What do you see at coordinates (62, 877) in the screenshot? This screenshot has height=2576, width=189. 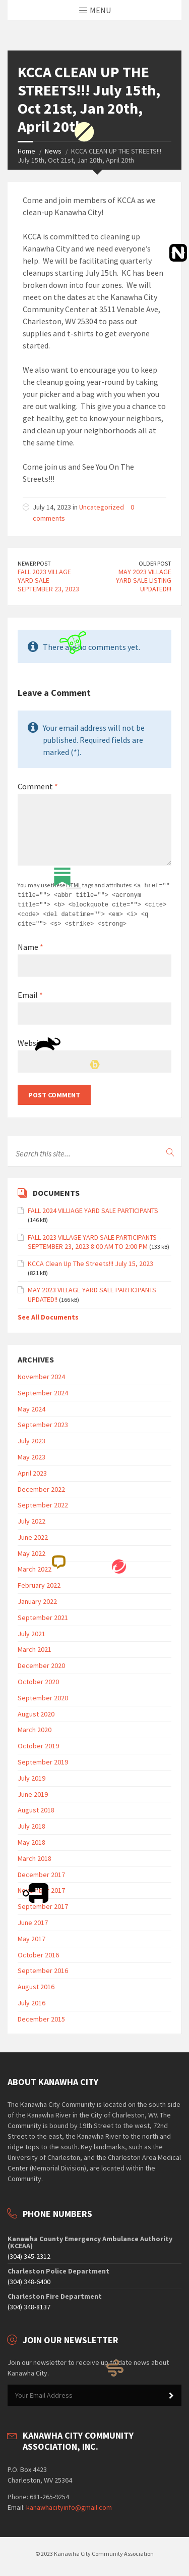 I see `open the Substack app` at bounding box center [62, 877].